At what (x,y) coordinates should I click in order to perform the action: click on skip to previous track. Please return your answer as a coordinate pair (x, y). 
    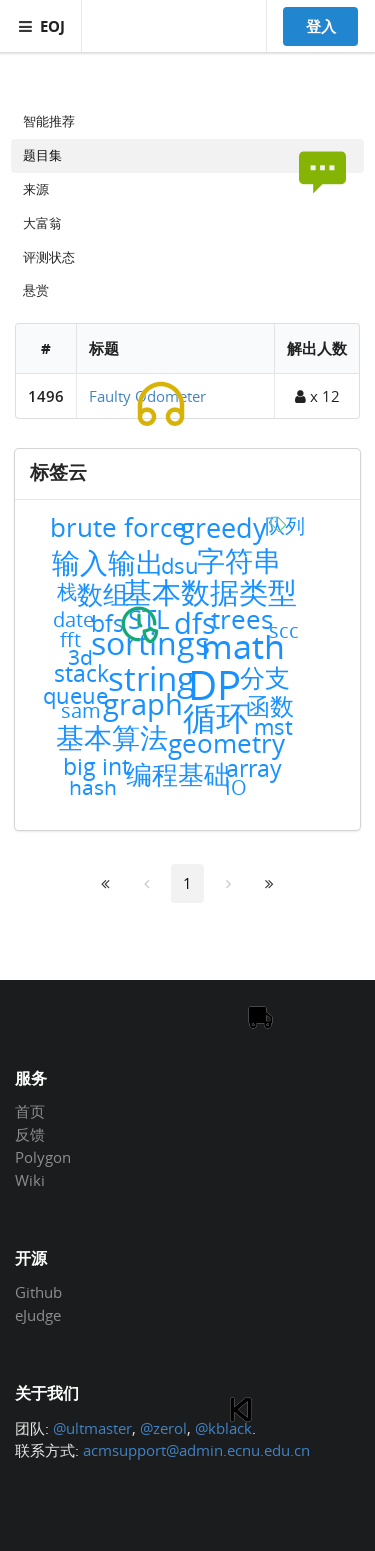
    Looking at the image, I should click on (240, 1409).